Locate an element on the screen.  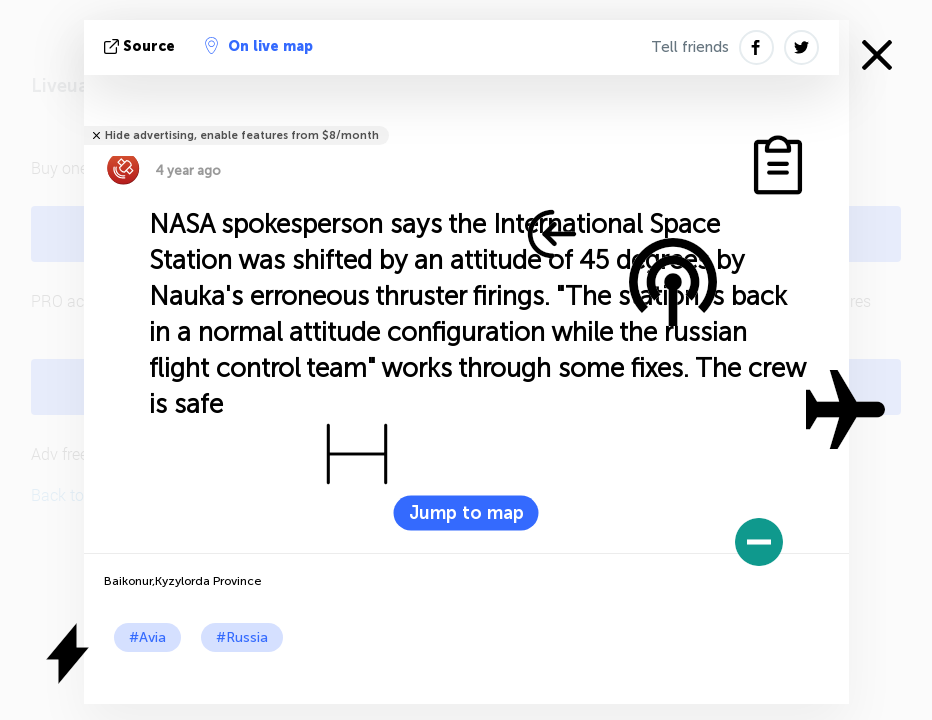
indicates quick actions or instant features is located at coordinates (67, 653).